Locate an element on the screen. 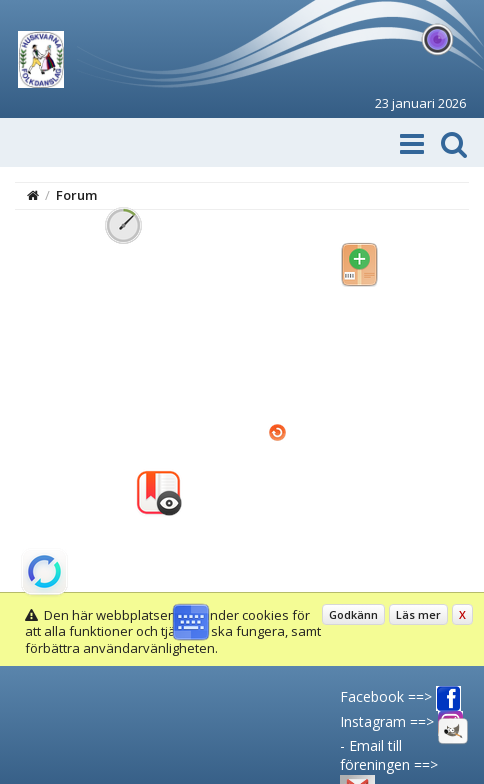 The width and height of the screenshot is (484, 784). open the camera app to take photos or videos is located at coordinates (437, 39).